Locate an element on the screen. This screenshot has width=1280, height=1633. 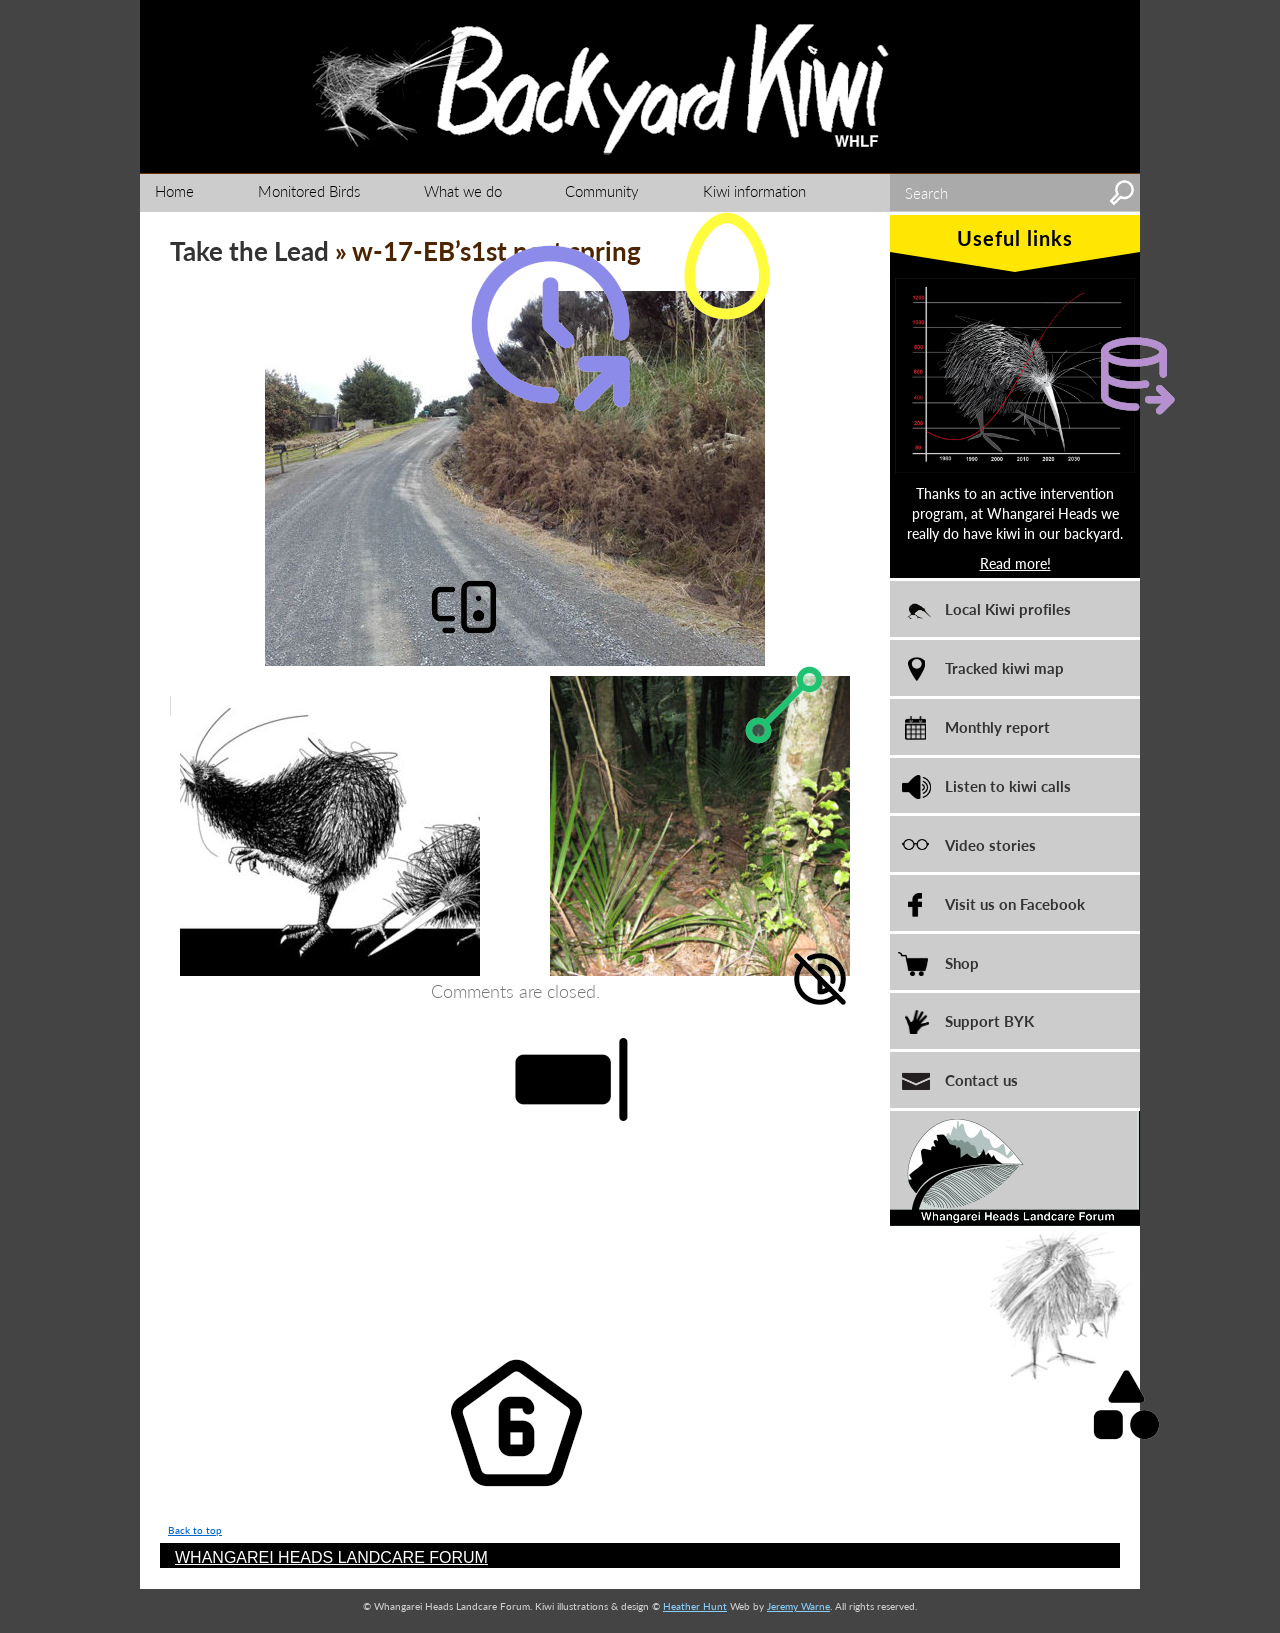
export data from database is located at coordinates (1134, 374).